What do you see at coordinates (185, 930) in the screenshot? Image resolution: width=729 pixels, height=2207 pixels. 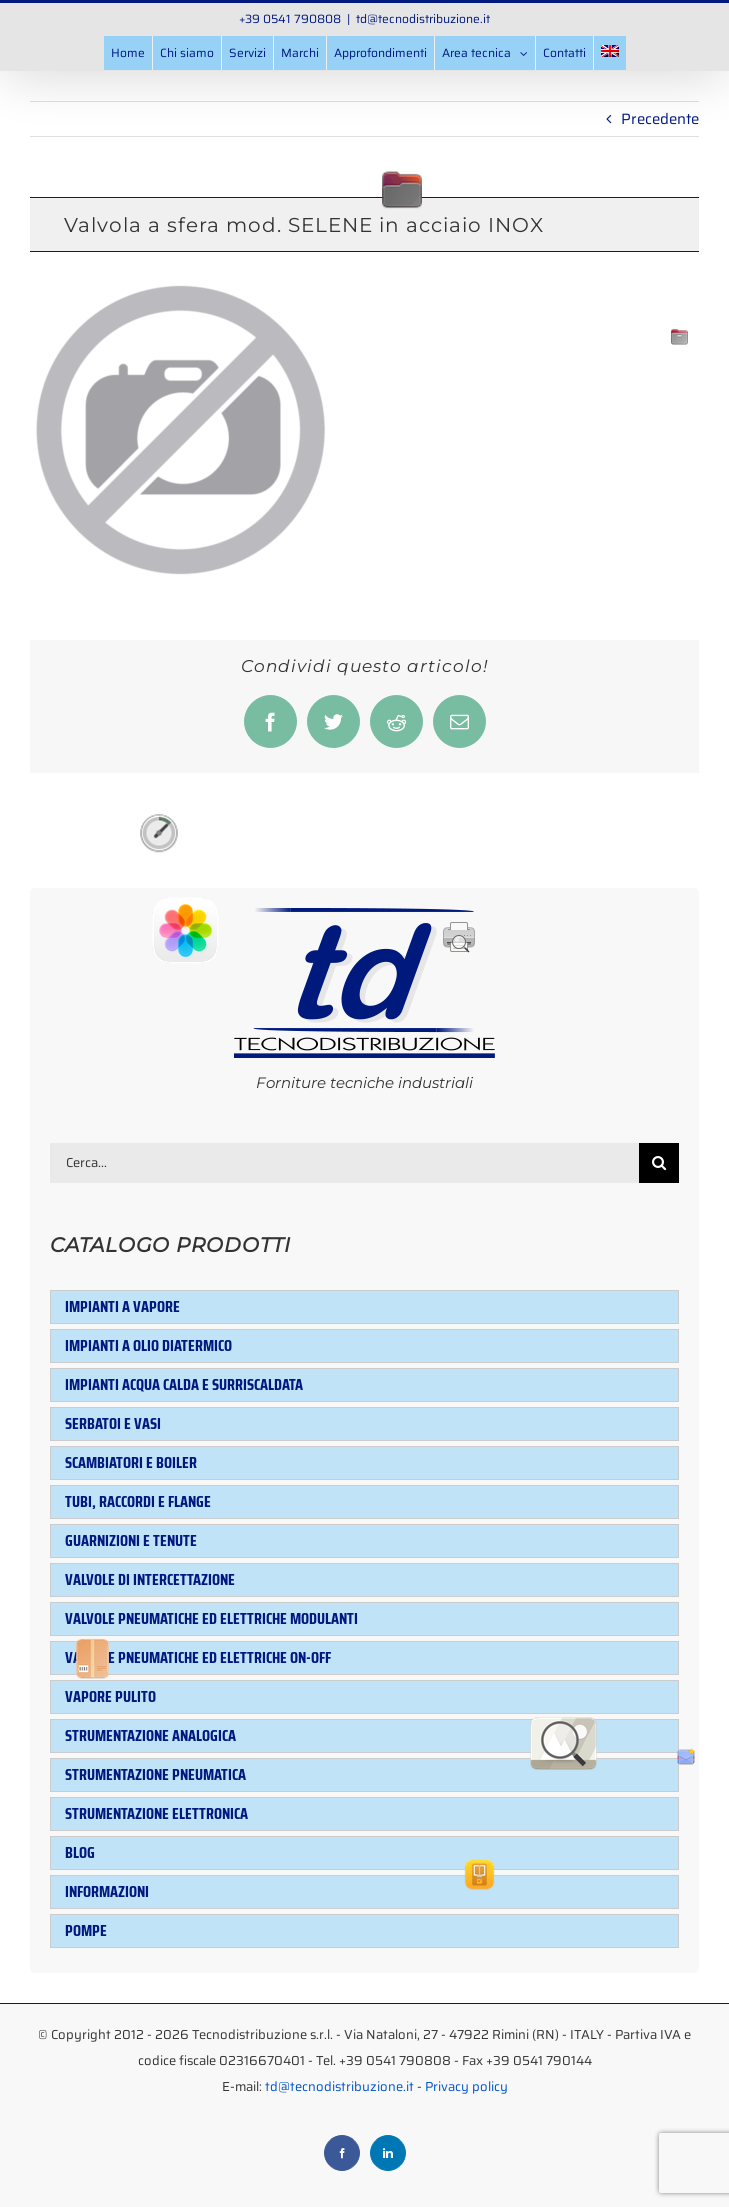 I see `open the Photos app` at bounding box center [185, 930].